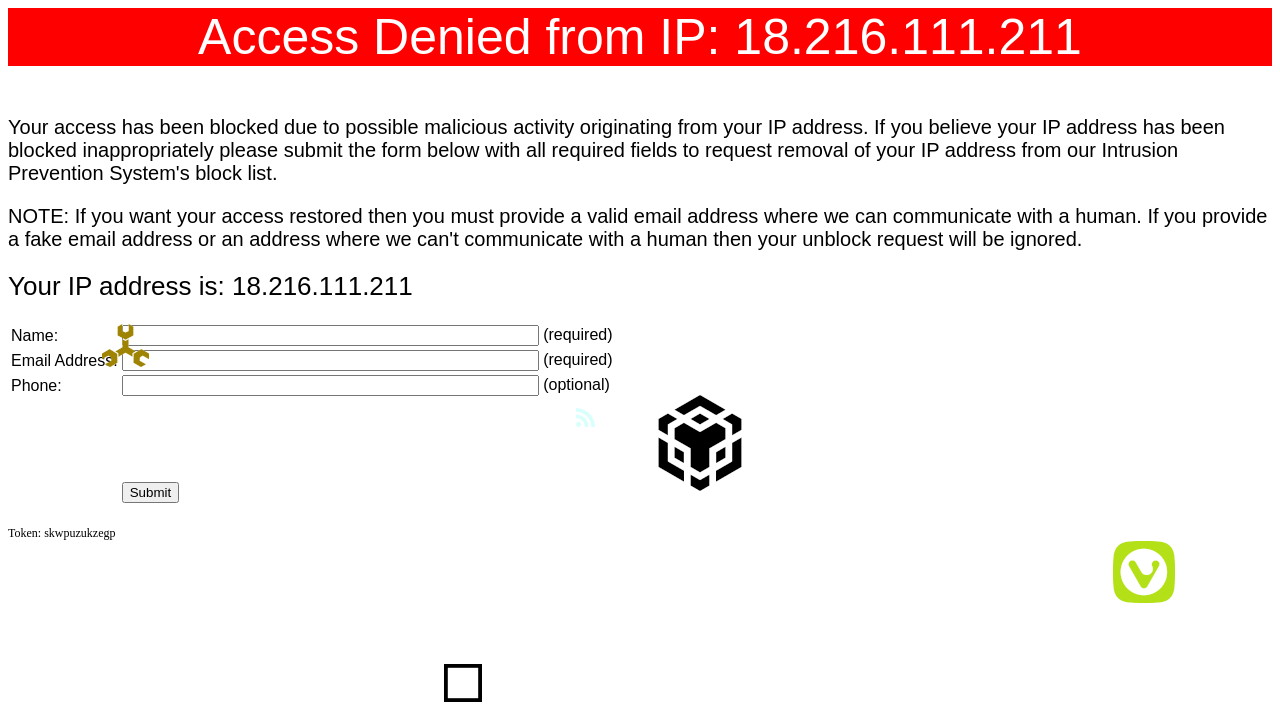 This screenshot has height=720, width=1280. I want to click on open vivaldi browser, so click(1144, 572).